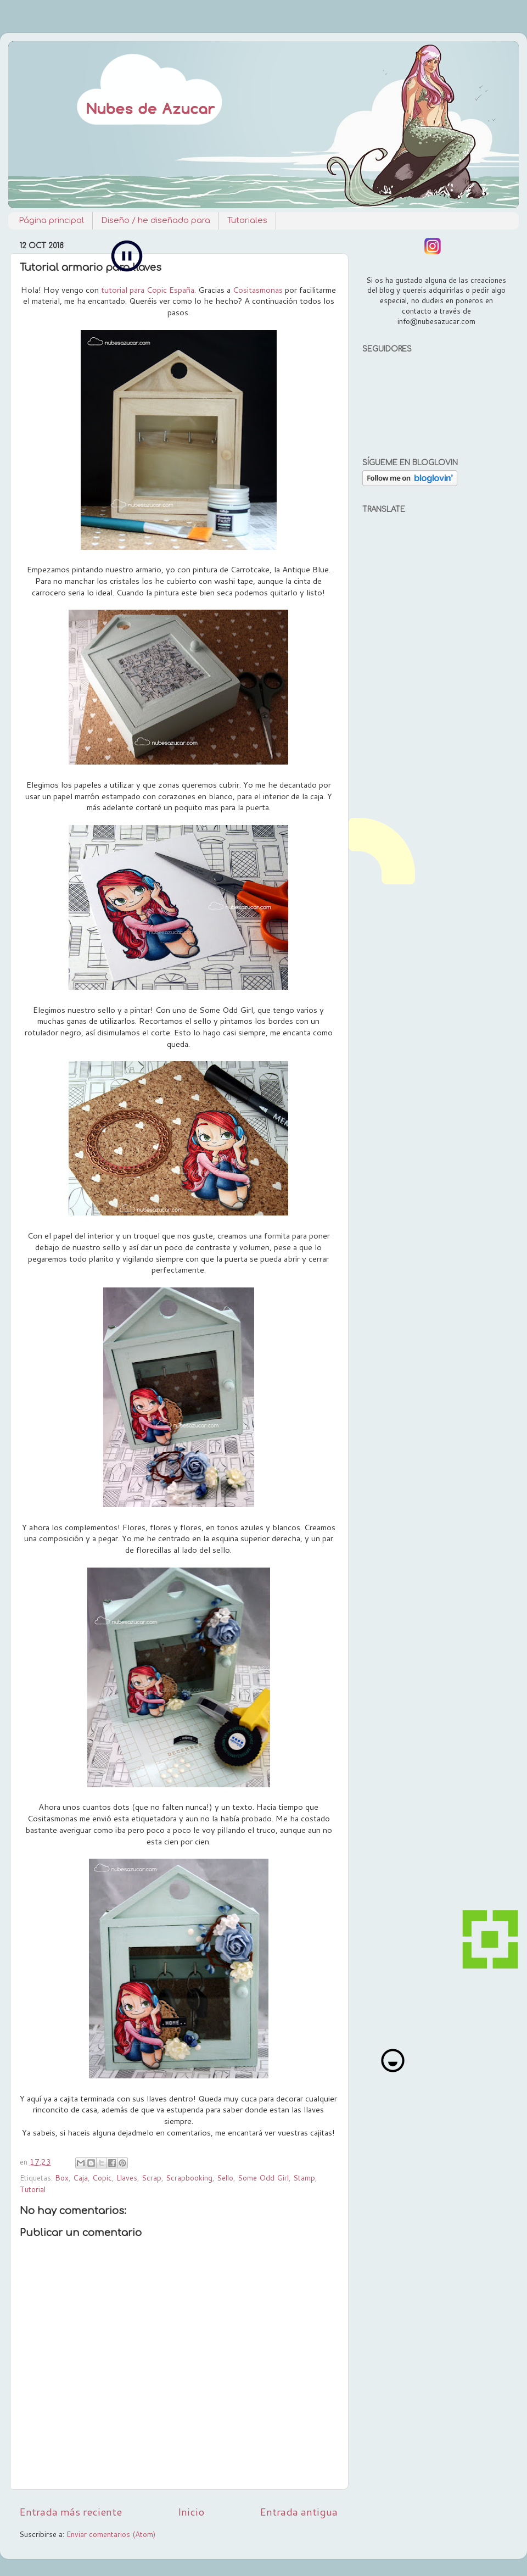 The width and height of the screenshot is (527, 2576). What do you see at coordinates (490, 1939) in the screenshot?
I see `open HDFC Bank app` at bounding box center [490, 1939].